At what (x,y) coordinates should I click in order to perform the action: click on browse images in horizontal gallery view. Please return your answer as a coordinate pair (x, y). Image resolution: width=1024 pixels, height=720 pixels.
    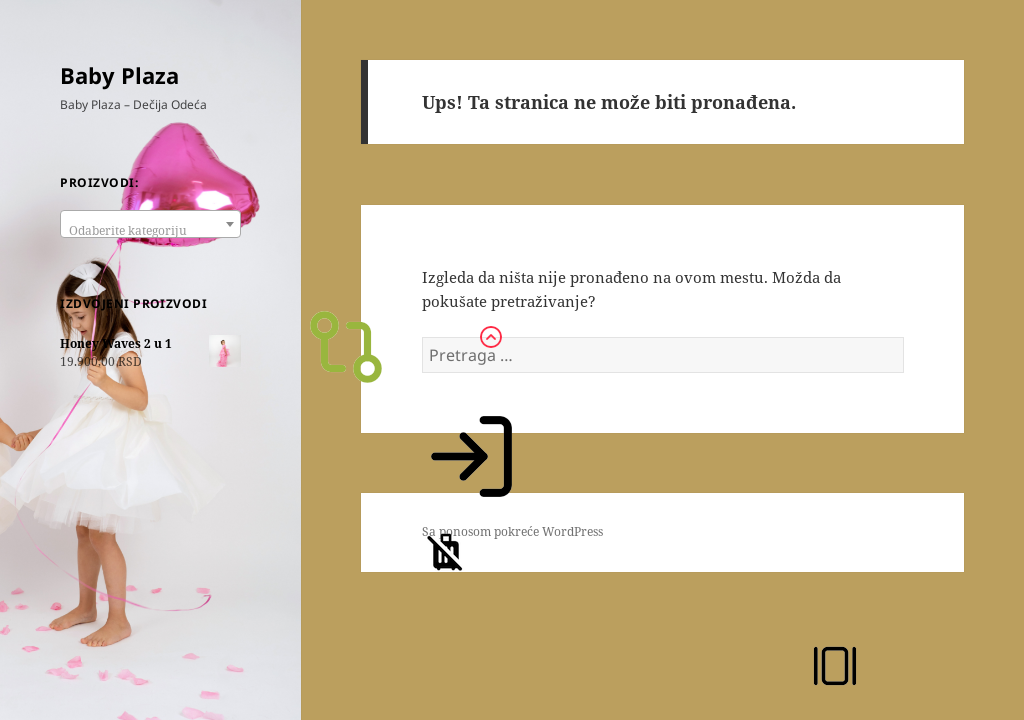
    Looking at the image, I should click on (835, 666).